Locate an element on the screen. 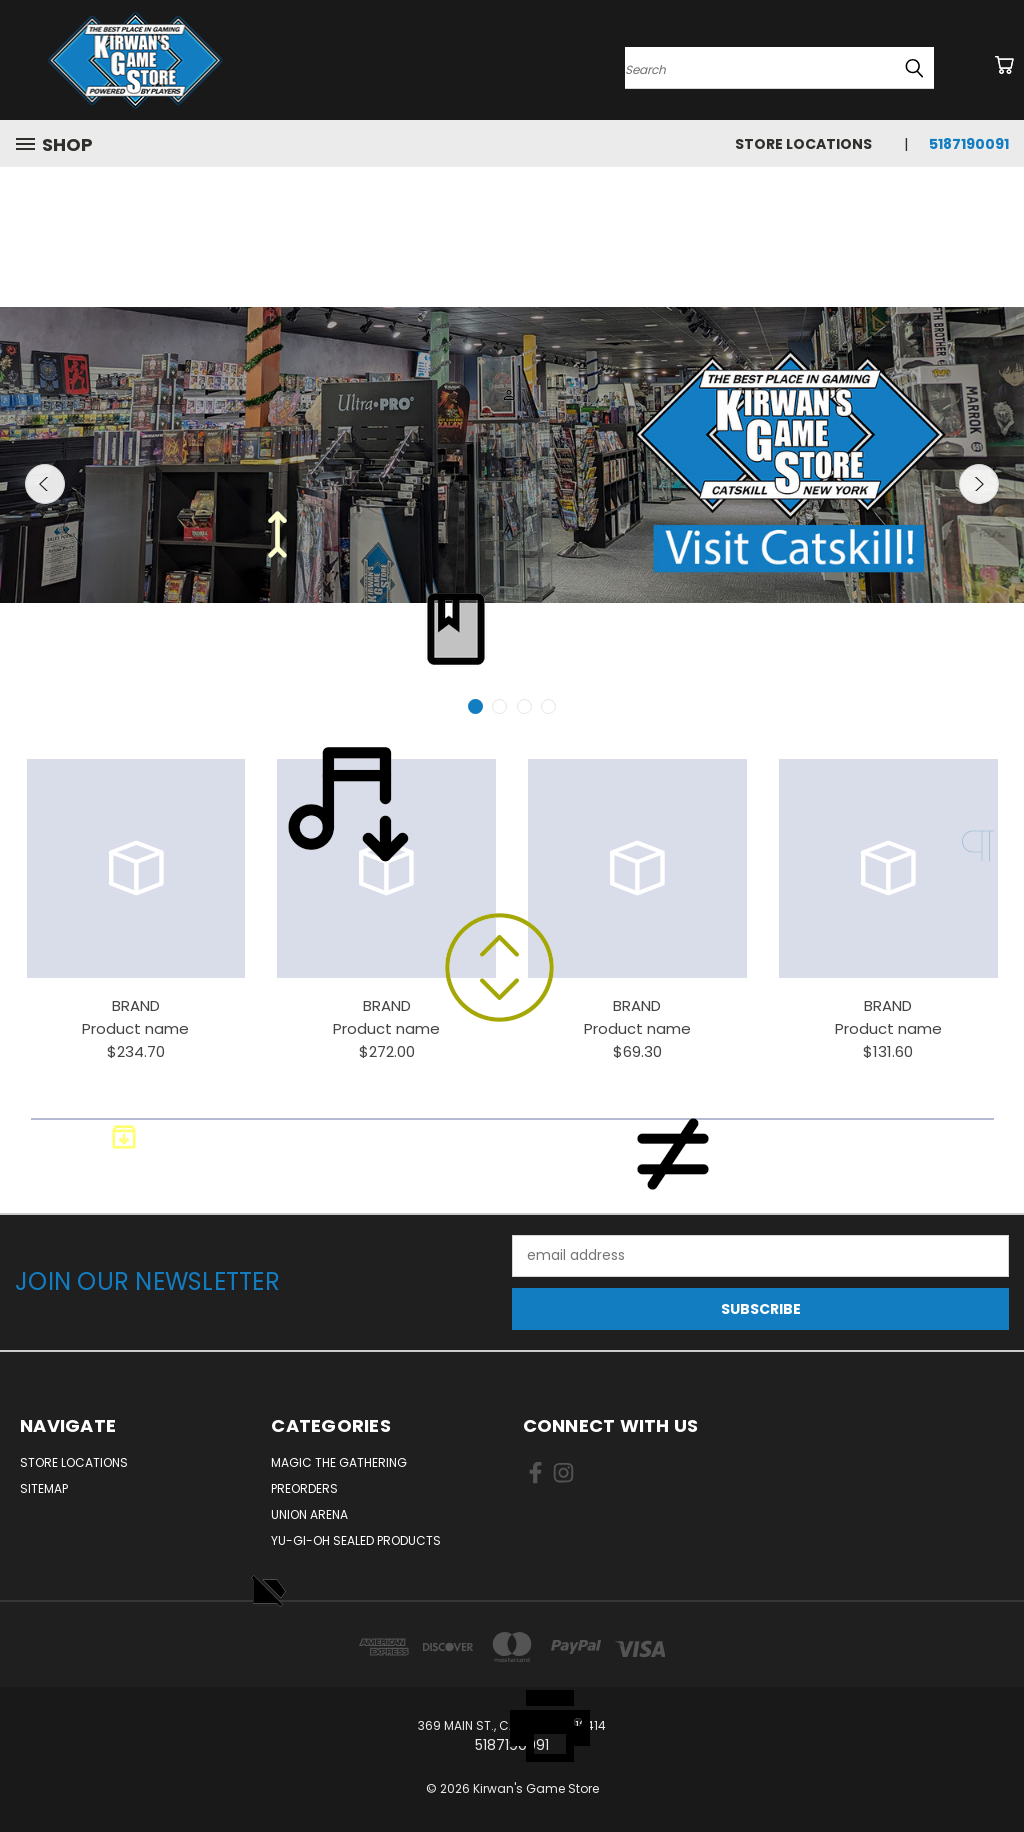 The width and height of the screenshot is (1024, 1832). remove a label or tag is located at coordinates (268, 1591).